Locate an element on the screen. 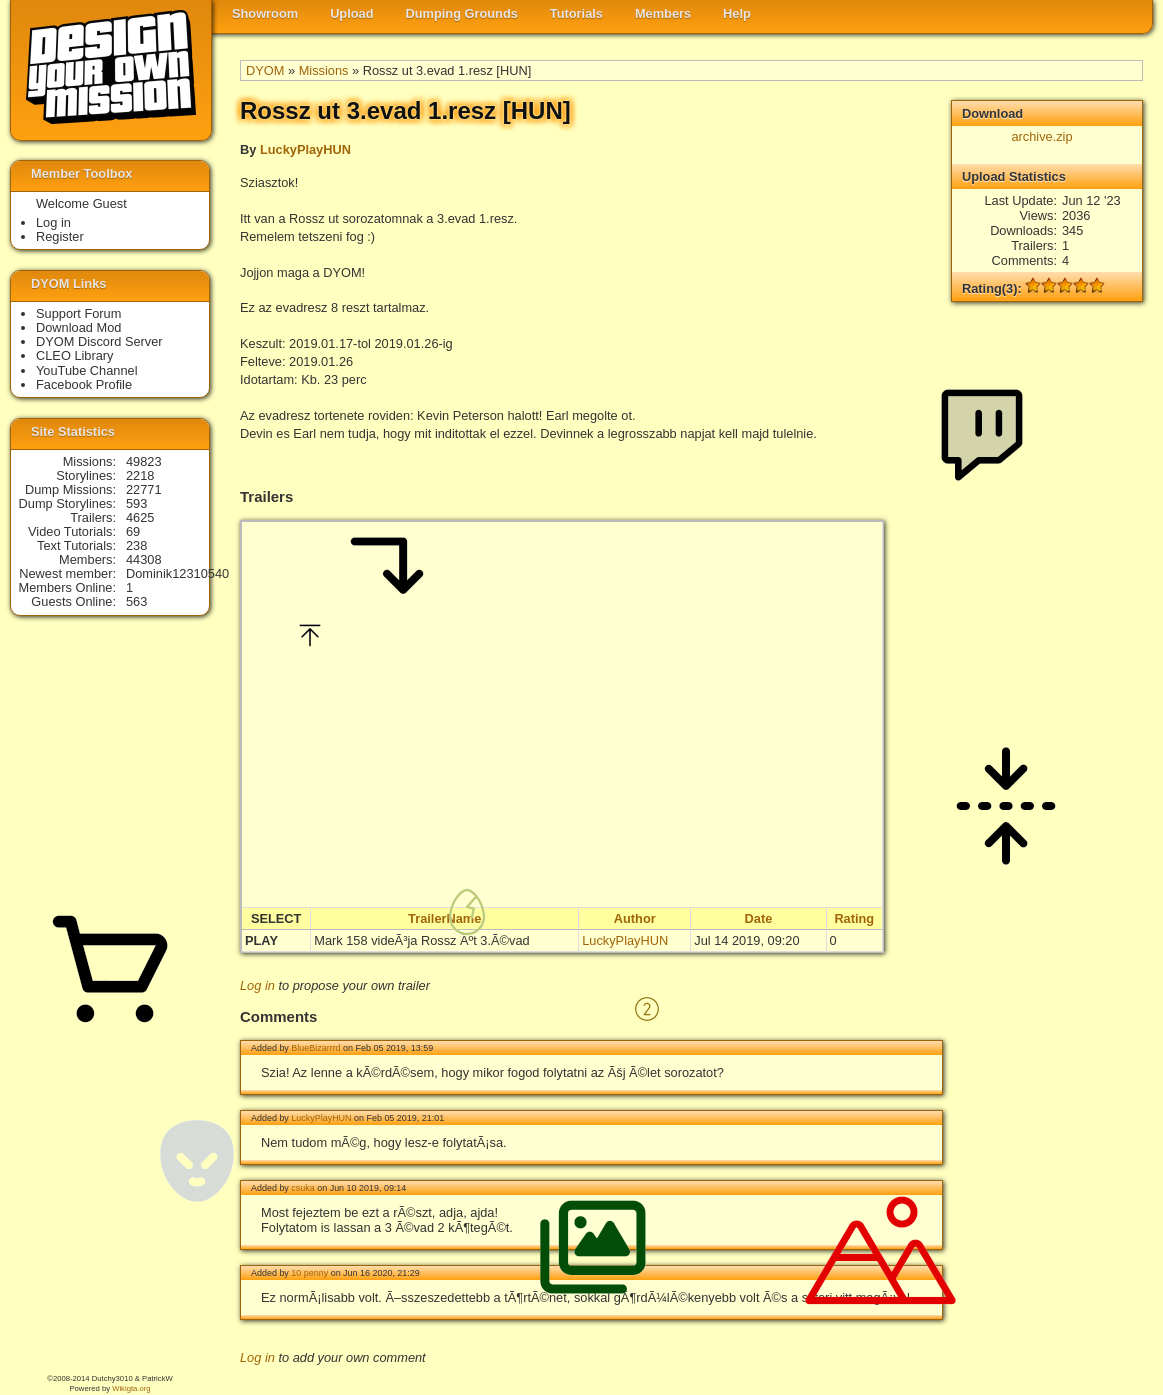 This screenshot has width=1163, height=1395. view photo gallery is located at coordinates (596, 1244).